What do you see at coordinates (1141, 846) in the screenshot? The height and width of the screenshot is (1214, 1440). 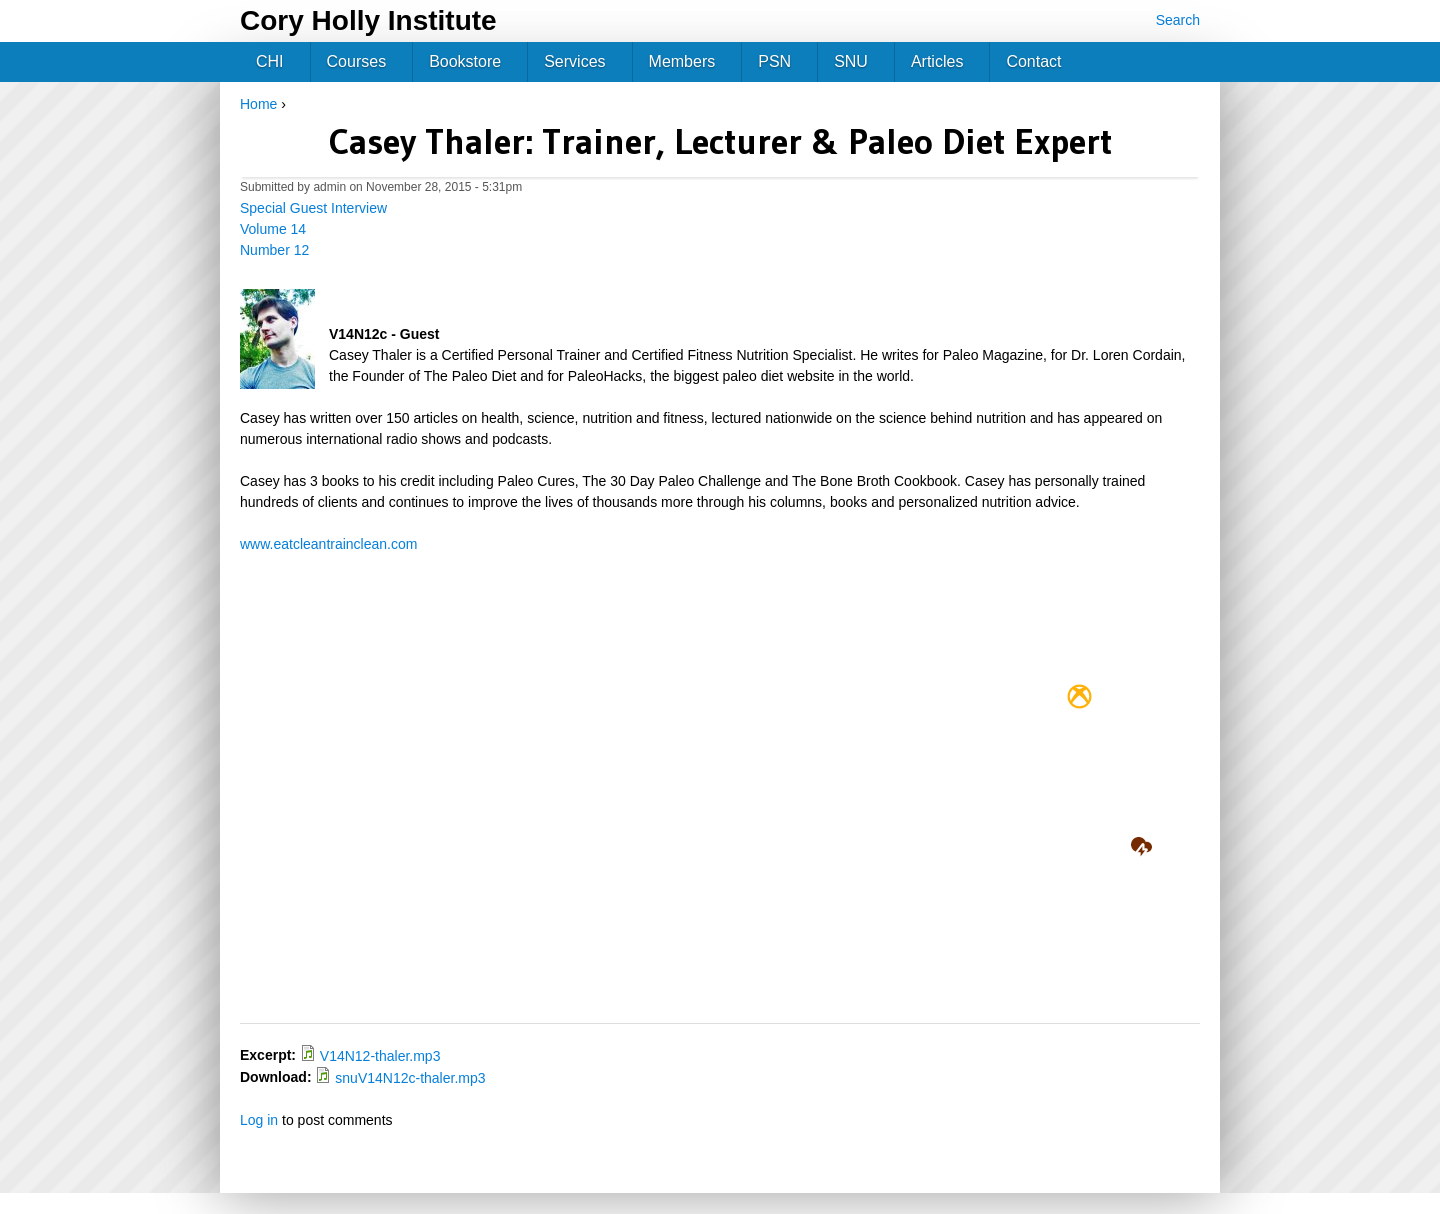 I see `indicates thunderstorm weather conditions` at bounding box center [1141, 846].